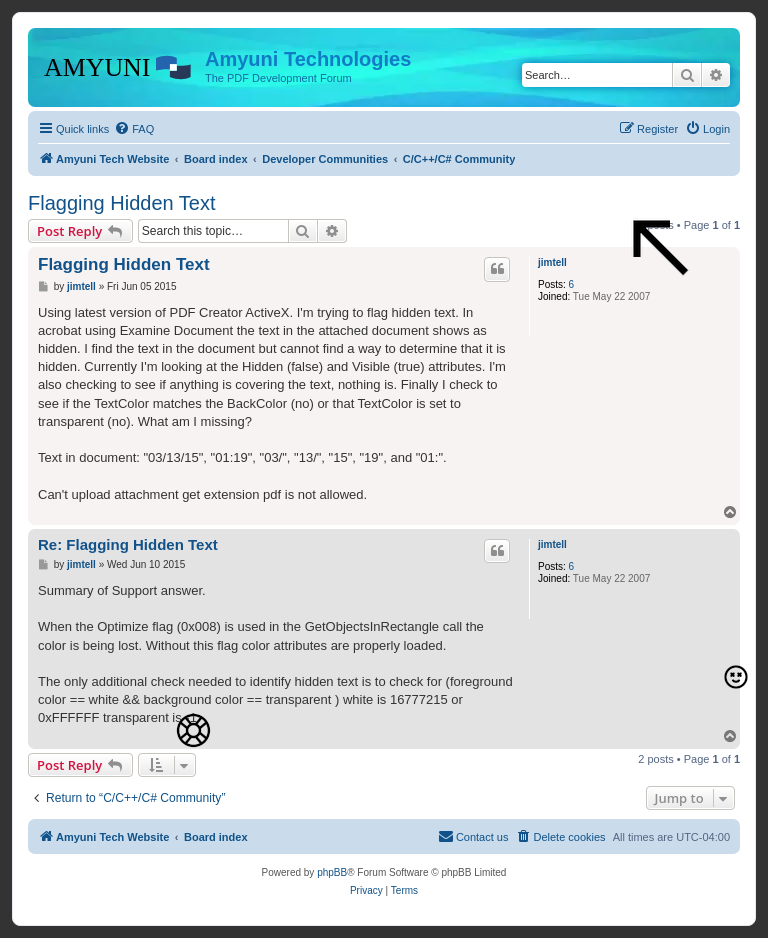  I want to click on navigate to the northwest direction, so click(659, 246).